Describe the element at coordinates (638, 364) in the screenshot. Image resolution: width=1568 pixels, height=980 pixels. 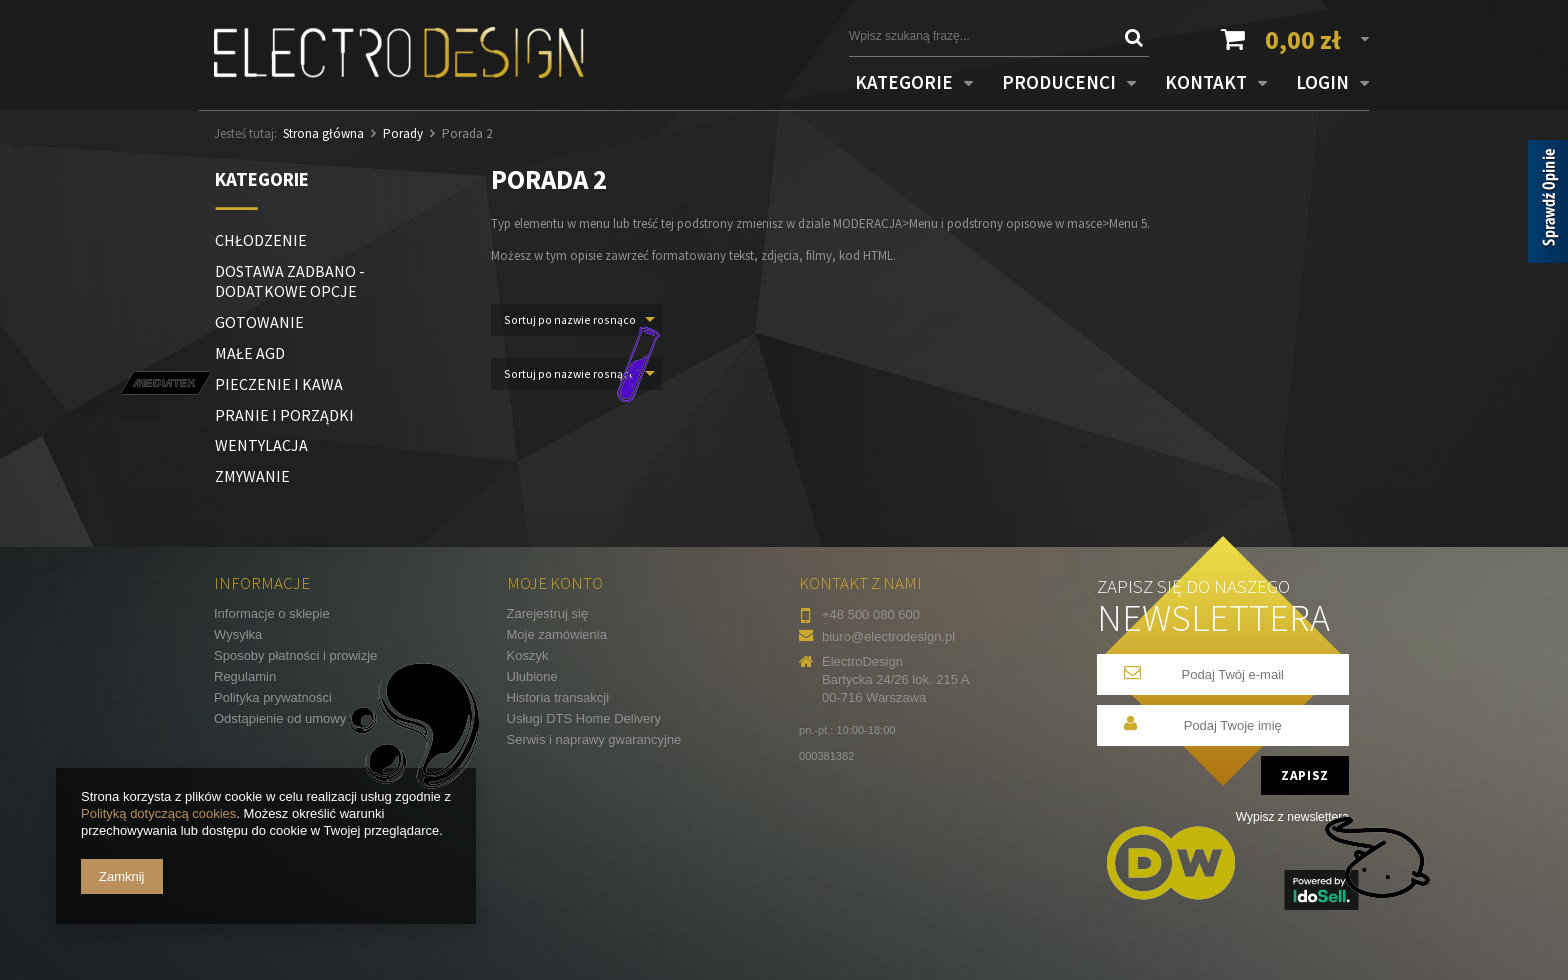
I see `jekyll static site generator logo` at that location.